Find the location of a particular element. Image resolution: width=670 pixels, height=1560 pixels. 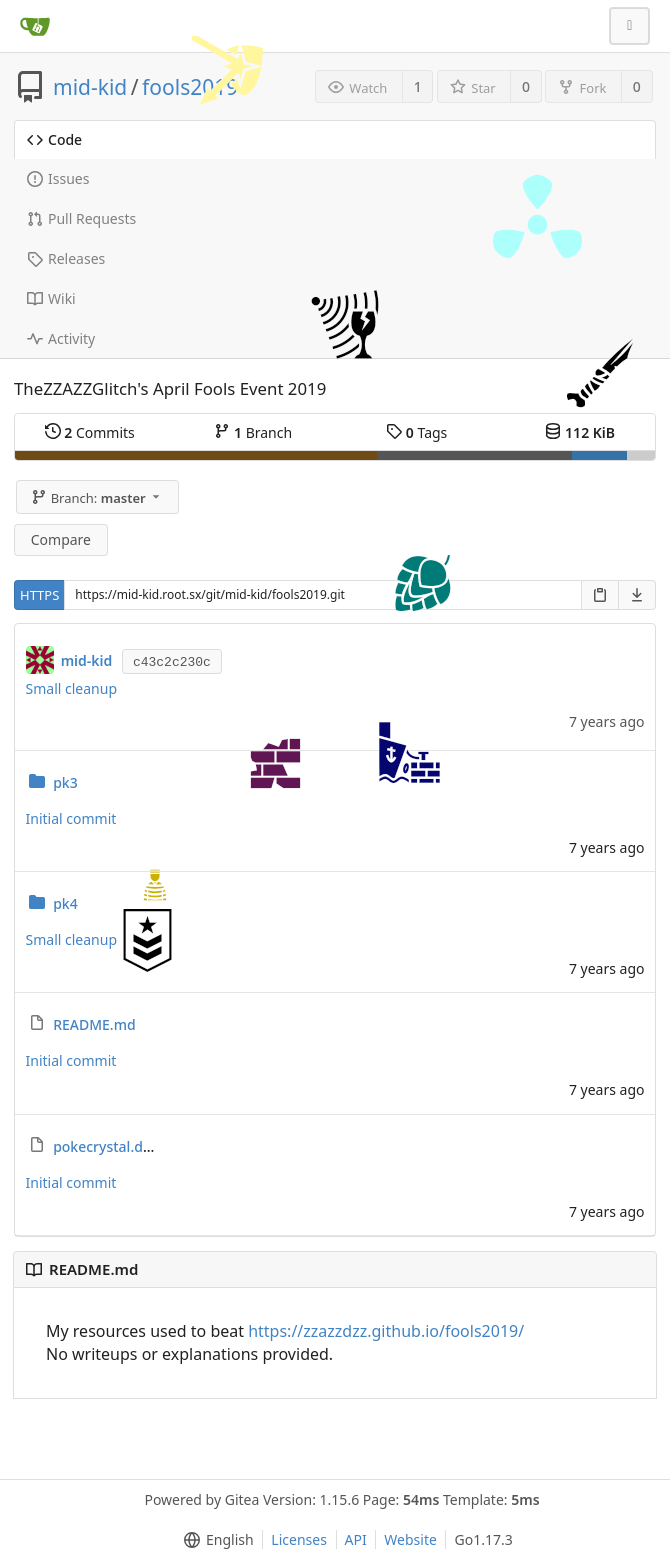

equip a bone knife weapon is located at coordinates (600, 373).